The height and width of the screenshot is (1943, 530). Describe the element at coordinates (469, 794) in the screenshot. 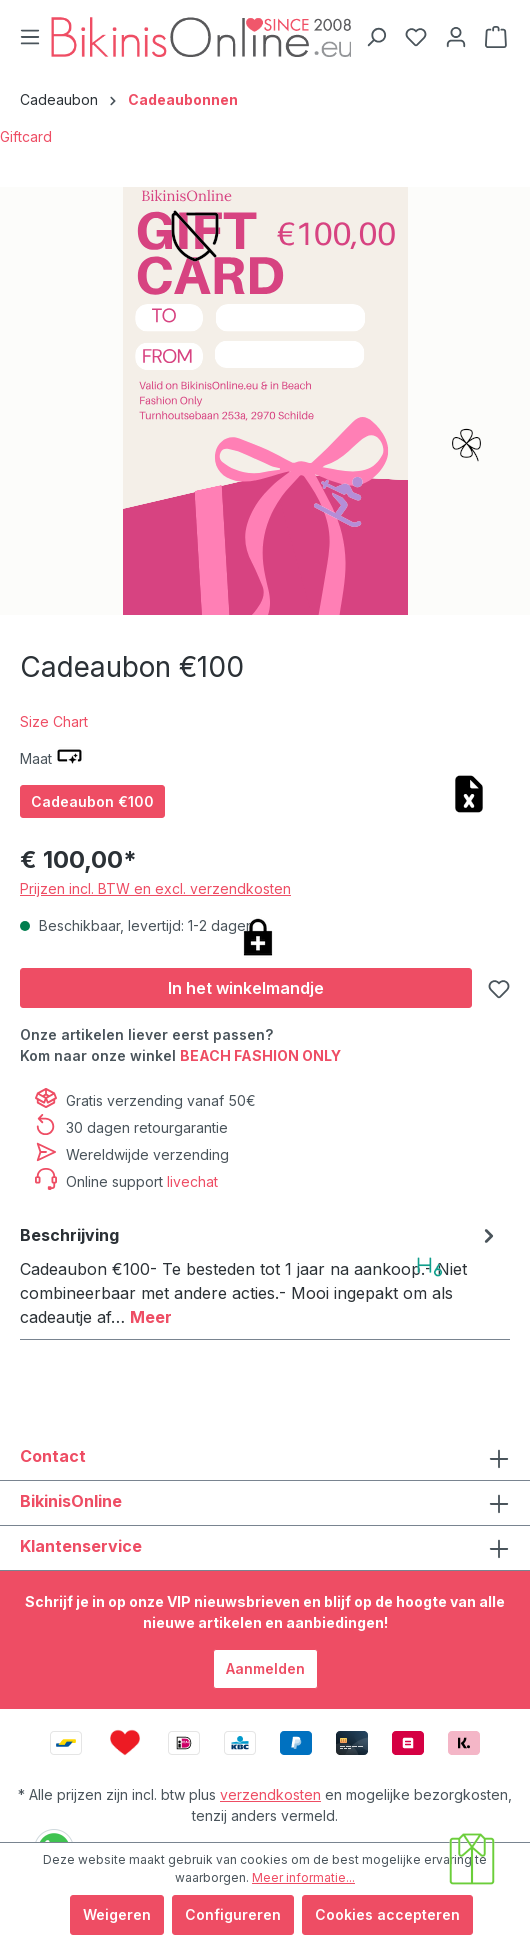

I see `open or view an excel spreadsheet` at that location.